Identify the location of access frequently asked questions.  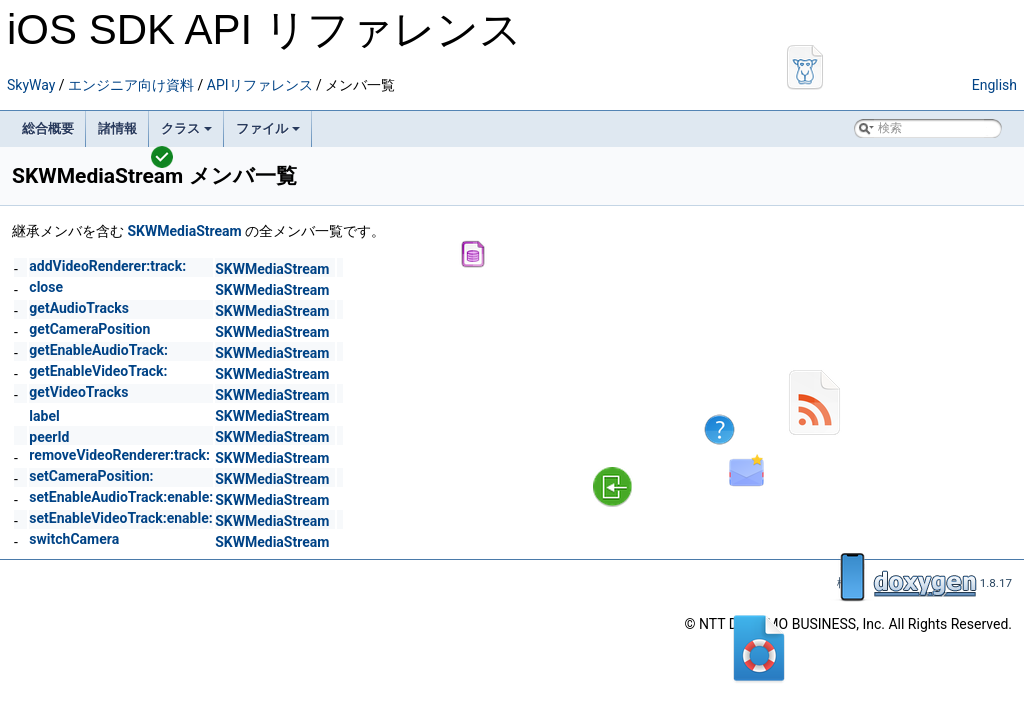
(719, 429).